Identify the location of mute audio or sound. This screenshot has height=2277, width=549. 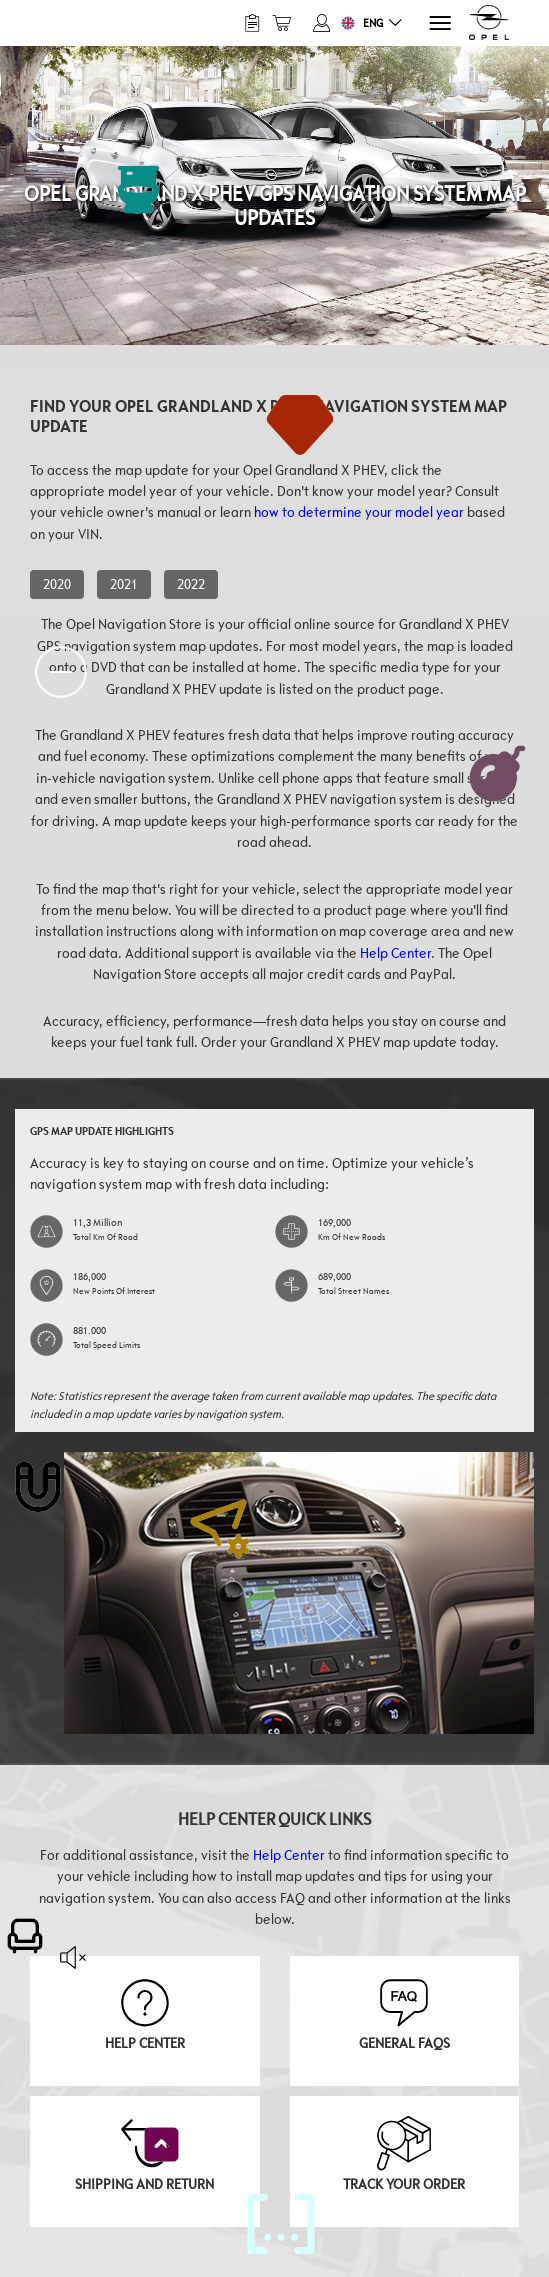
(72, 1957).